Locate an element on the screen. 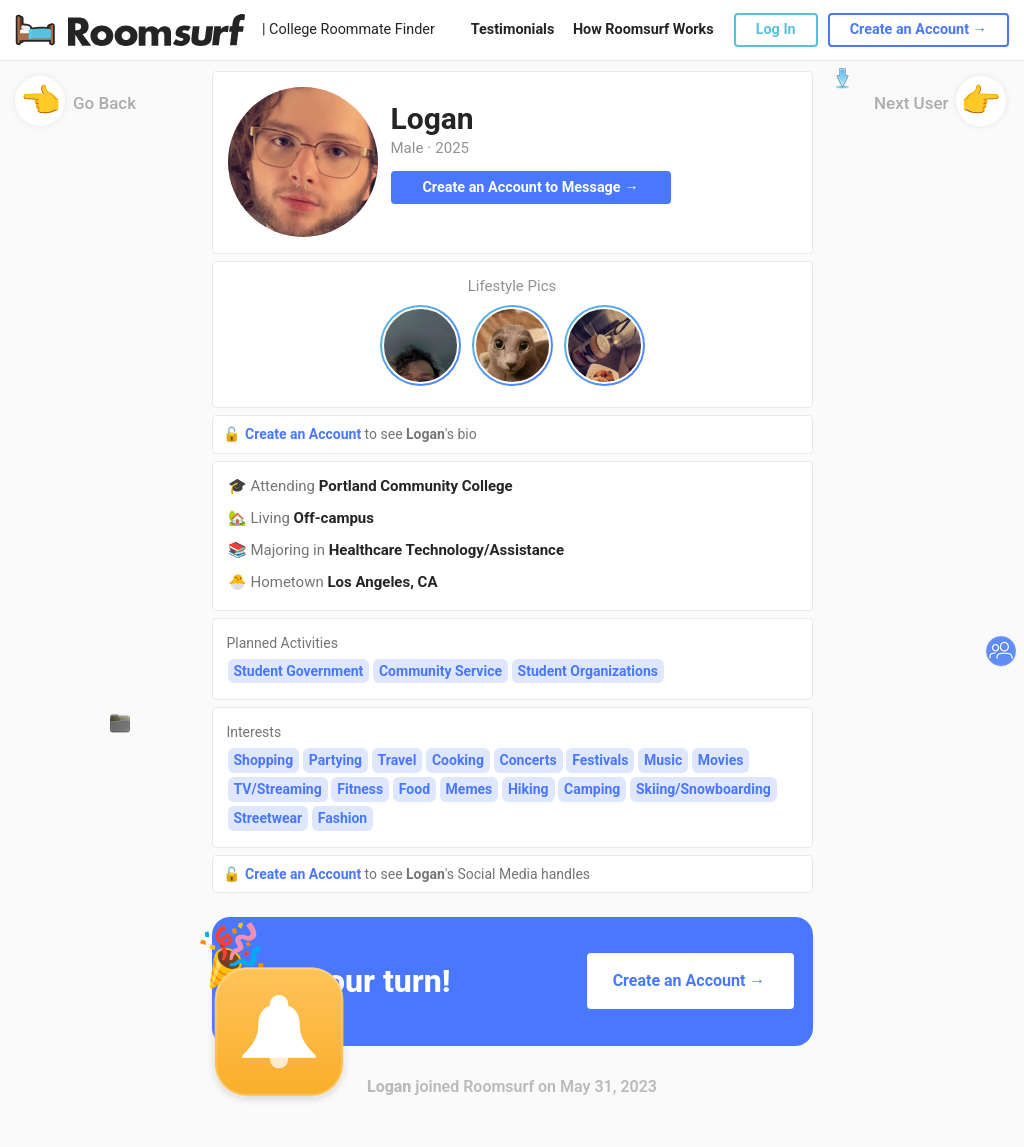 This screenshot has height=1147, width=1024. indicates shared or collaborative content is located at coordinates (1001, 651).